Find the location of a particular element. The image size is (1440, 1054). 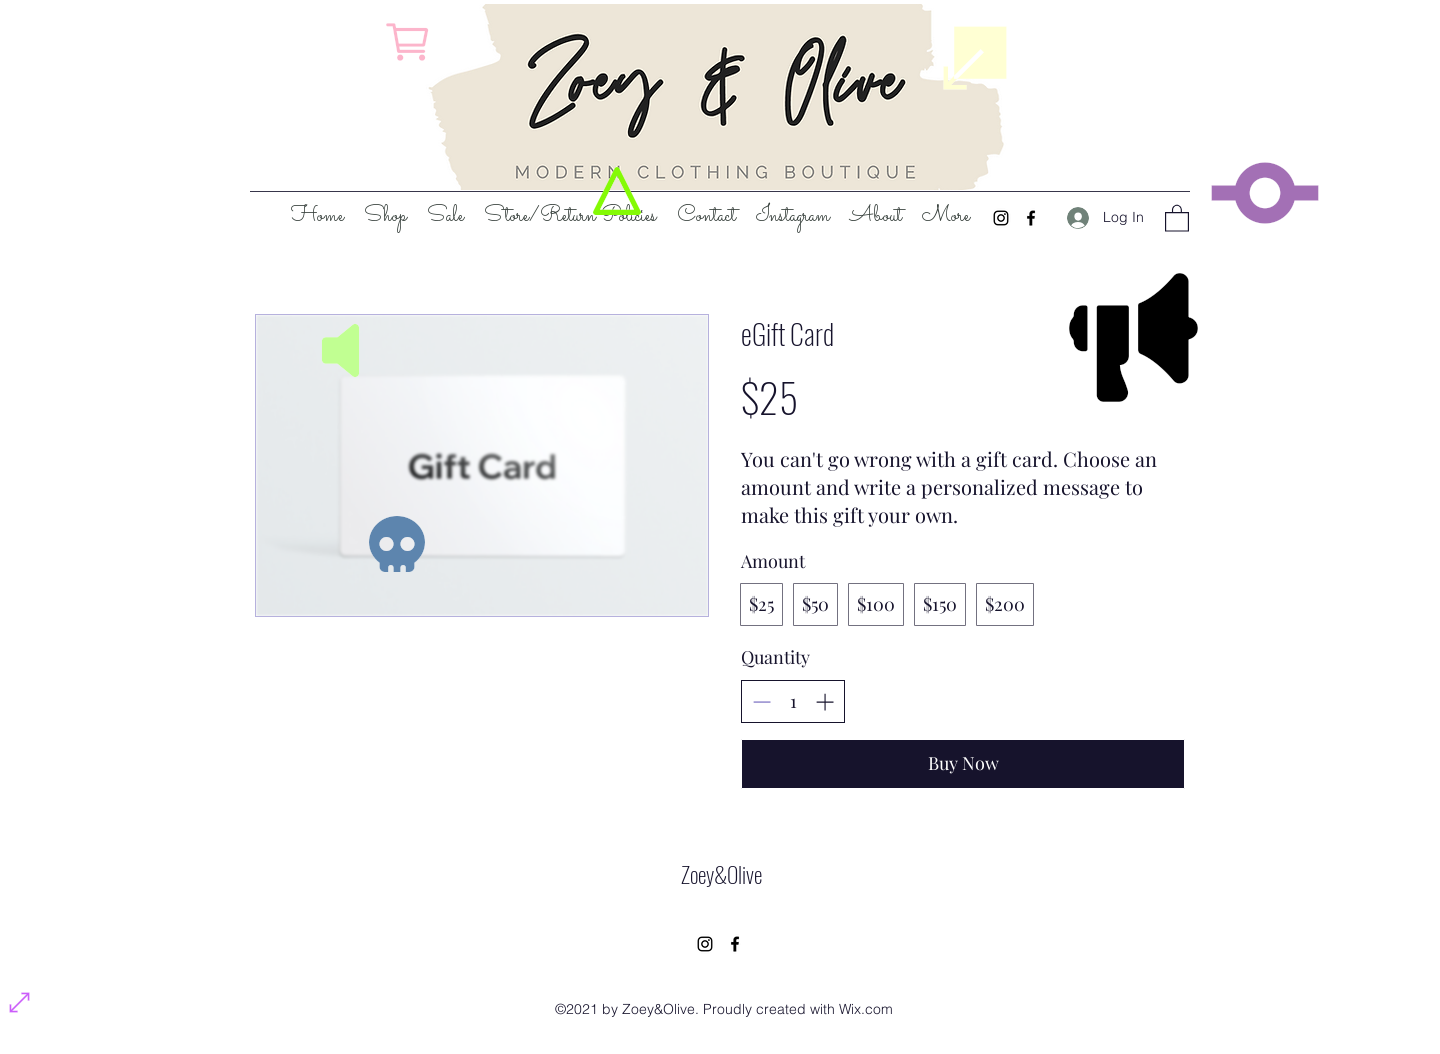

make an announcement or broadcast is located at coordinates (1133, 337).